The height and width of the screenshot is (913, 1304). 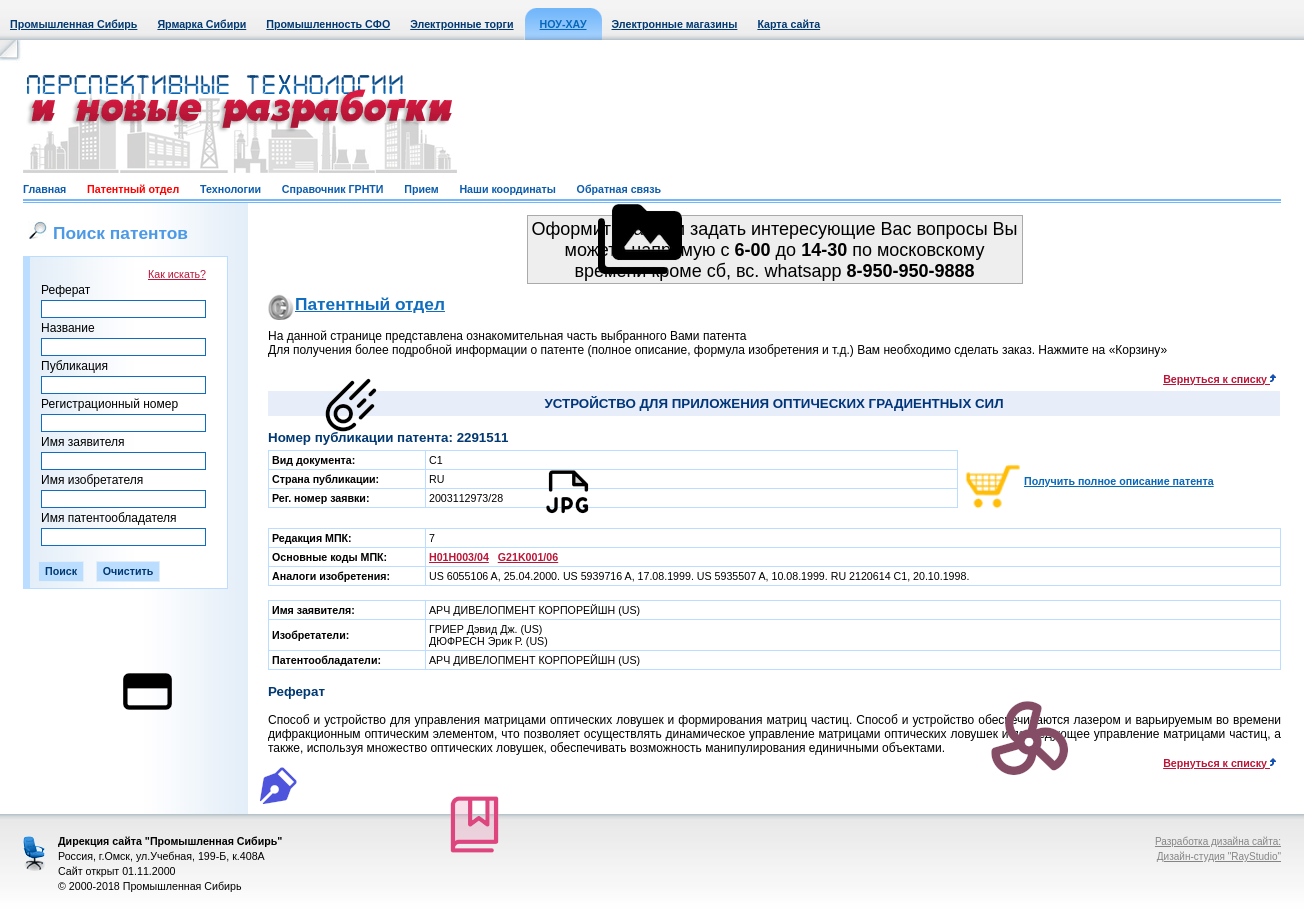 I want to click on maximize window to full screen, so click(x=147, y=691).